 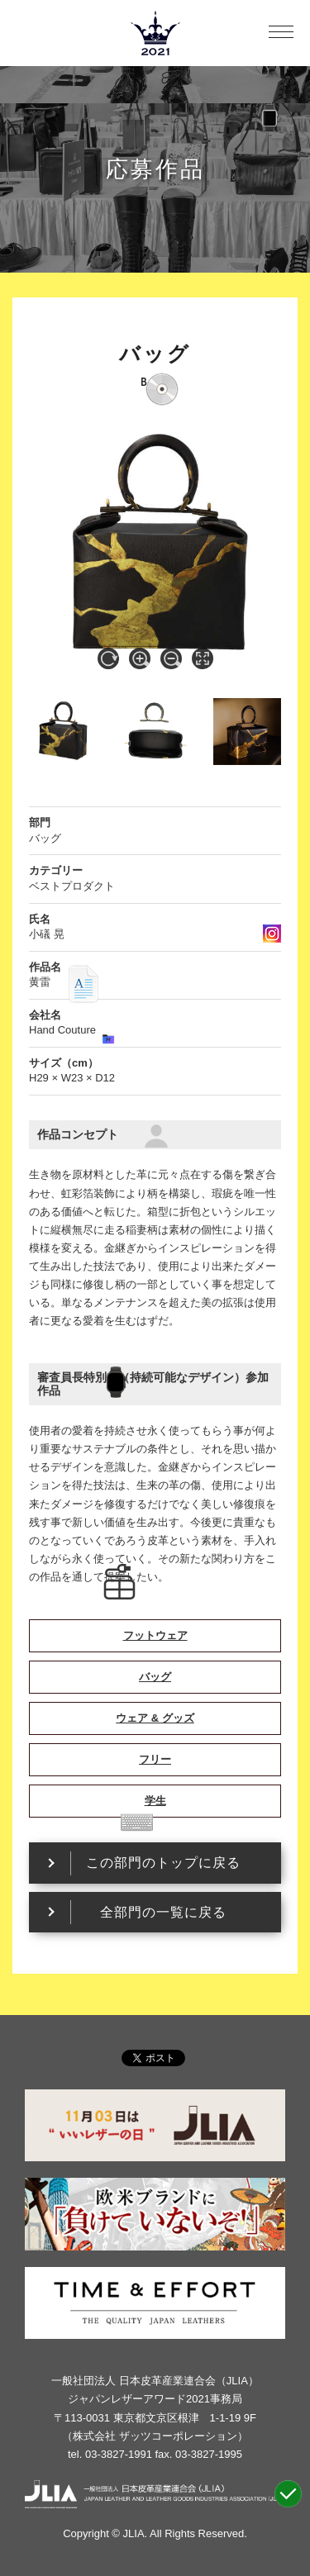 I want to click on indicates a default or selected item, so click(x=288, y=2493).